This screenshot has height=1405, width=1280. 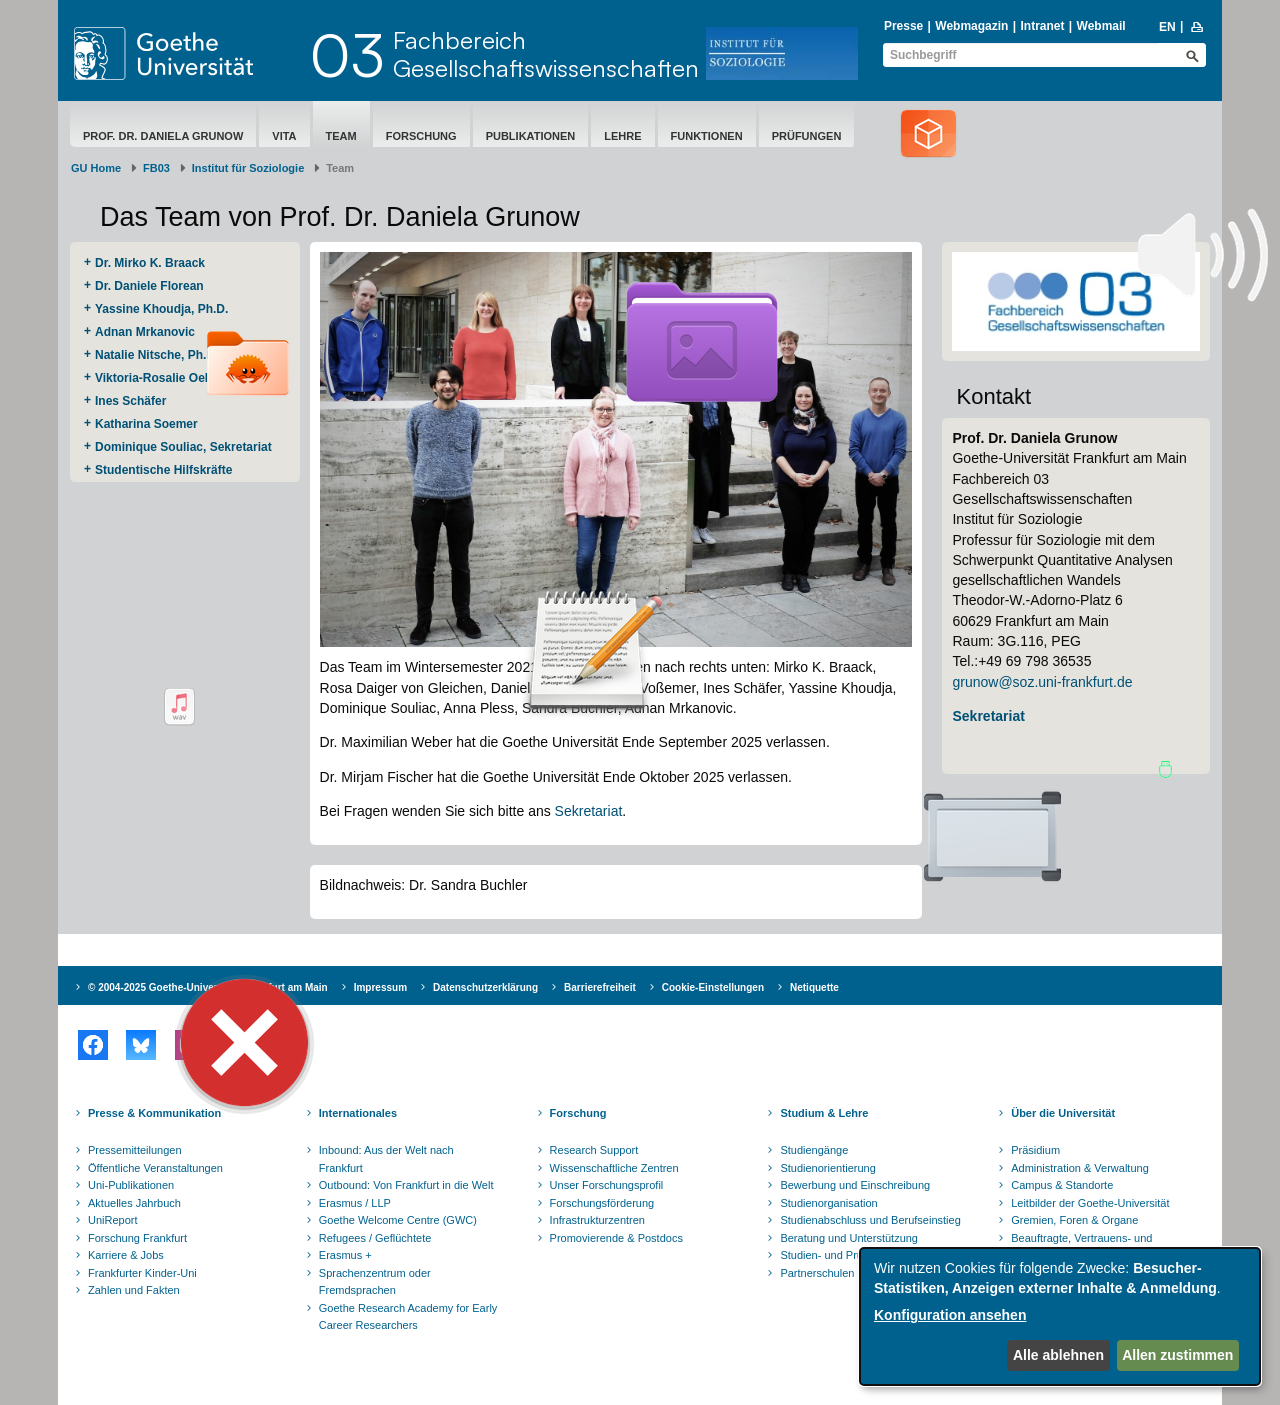 I want to click on open rust programming projects folder, so click(x=247, y=365).